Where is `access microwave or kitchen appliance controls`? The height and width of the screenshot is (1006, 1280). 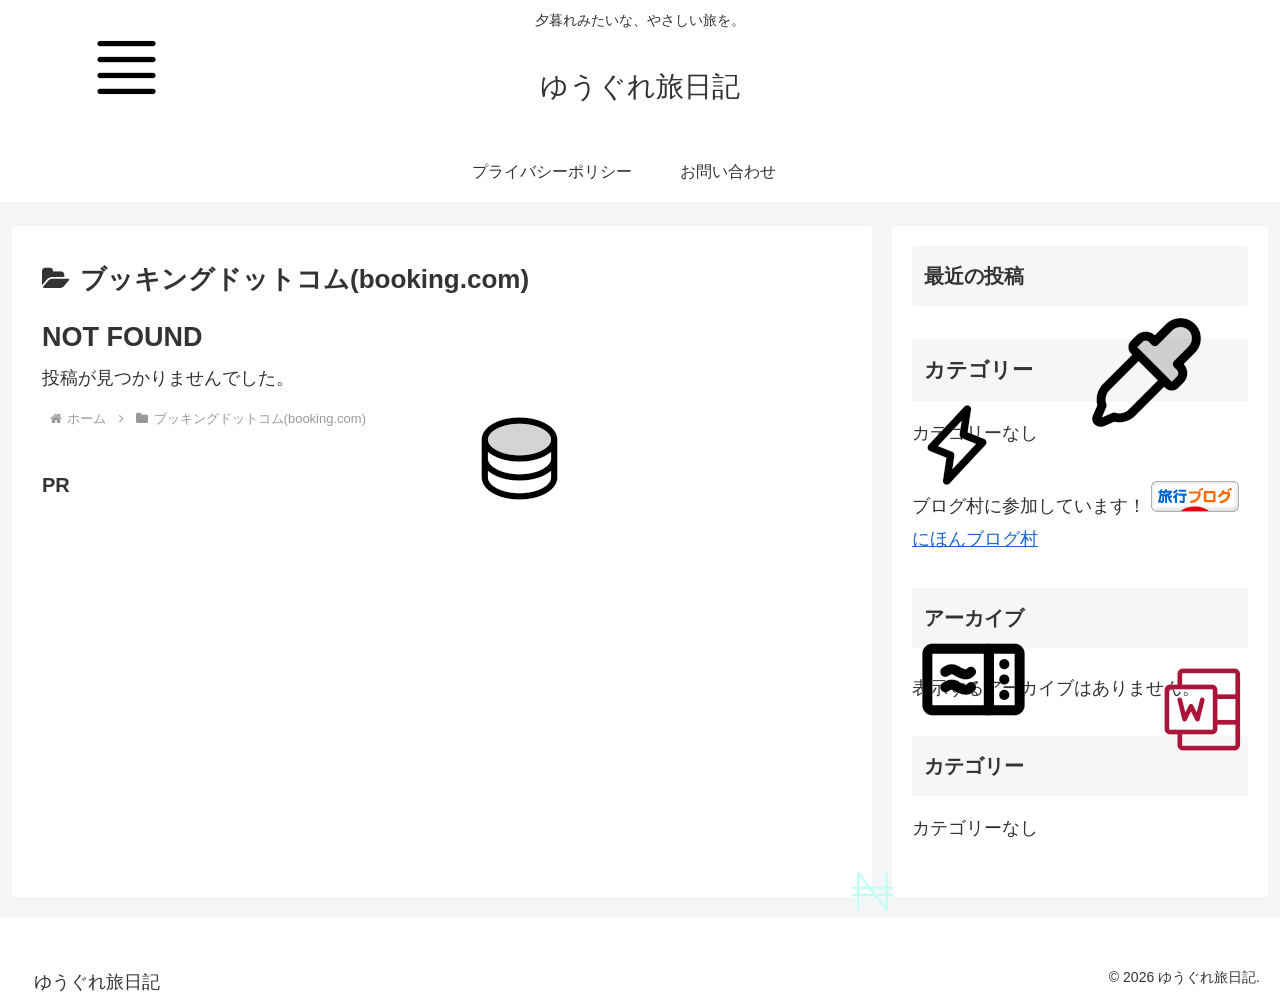 access microwave or kitchen appliance controls is located at coordinates (973, 679).